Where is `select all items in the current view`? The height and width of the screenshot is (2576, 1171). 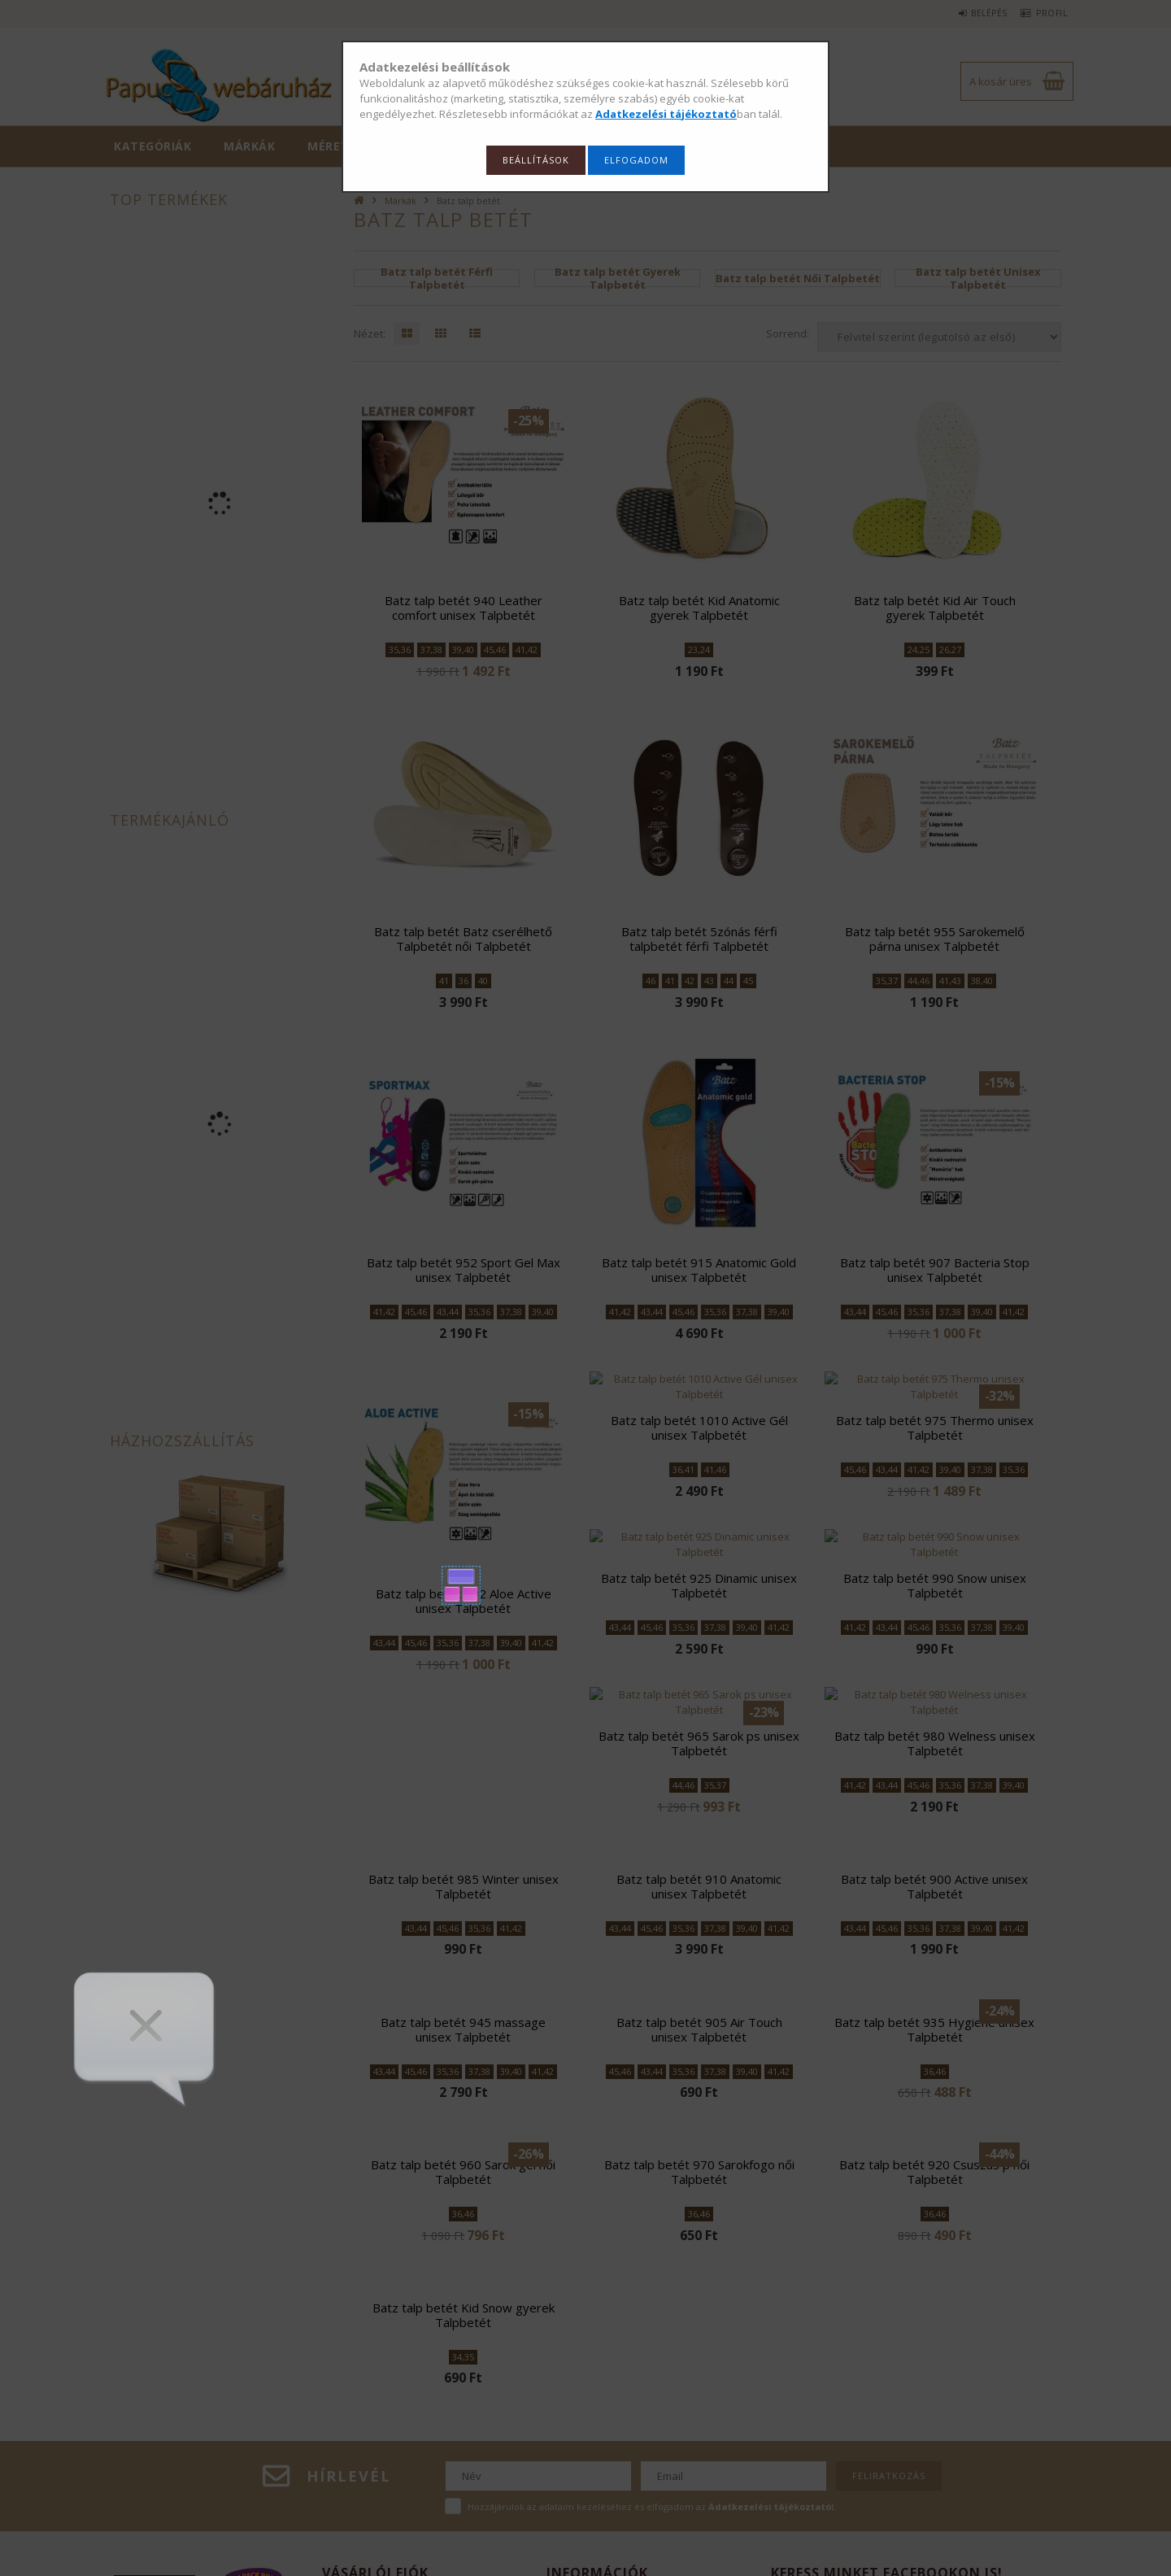
select all items in the current view is located at coordinates (461, 1585).